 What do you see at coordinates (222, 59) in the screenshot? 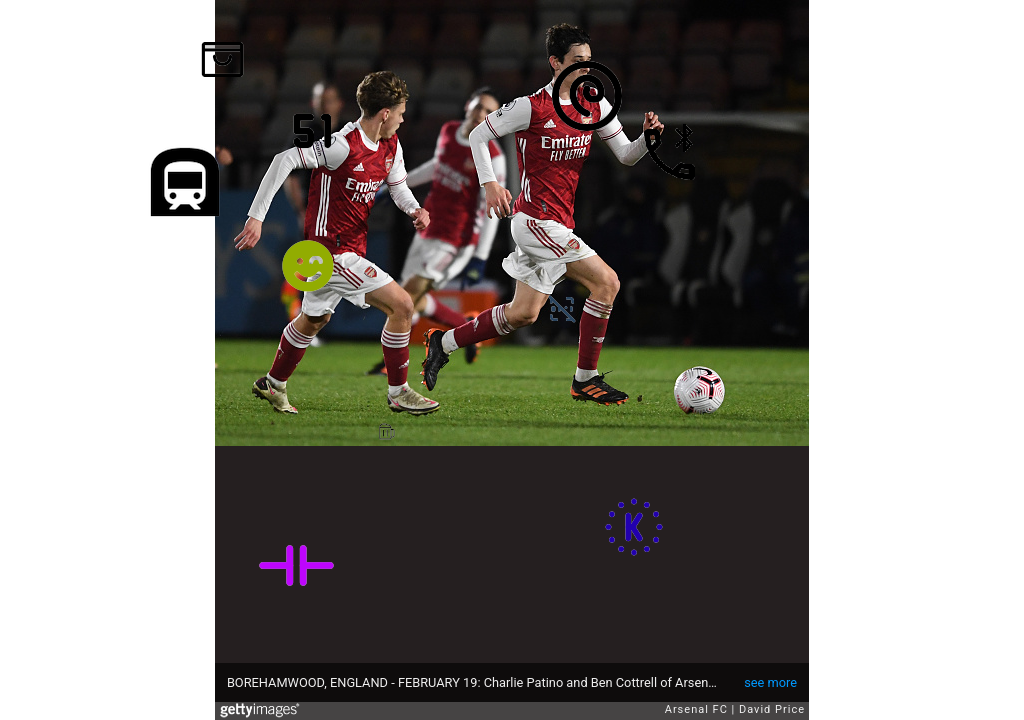
I see `view your shopping bag` at bounding box center [222, 59].